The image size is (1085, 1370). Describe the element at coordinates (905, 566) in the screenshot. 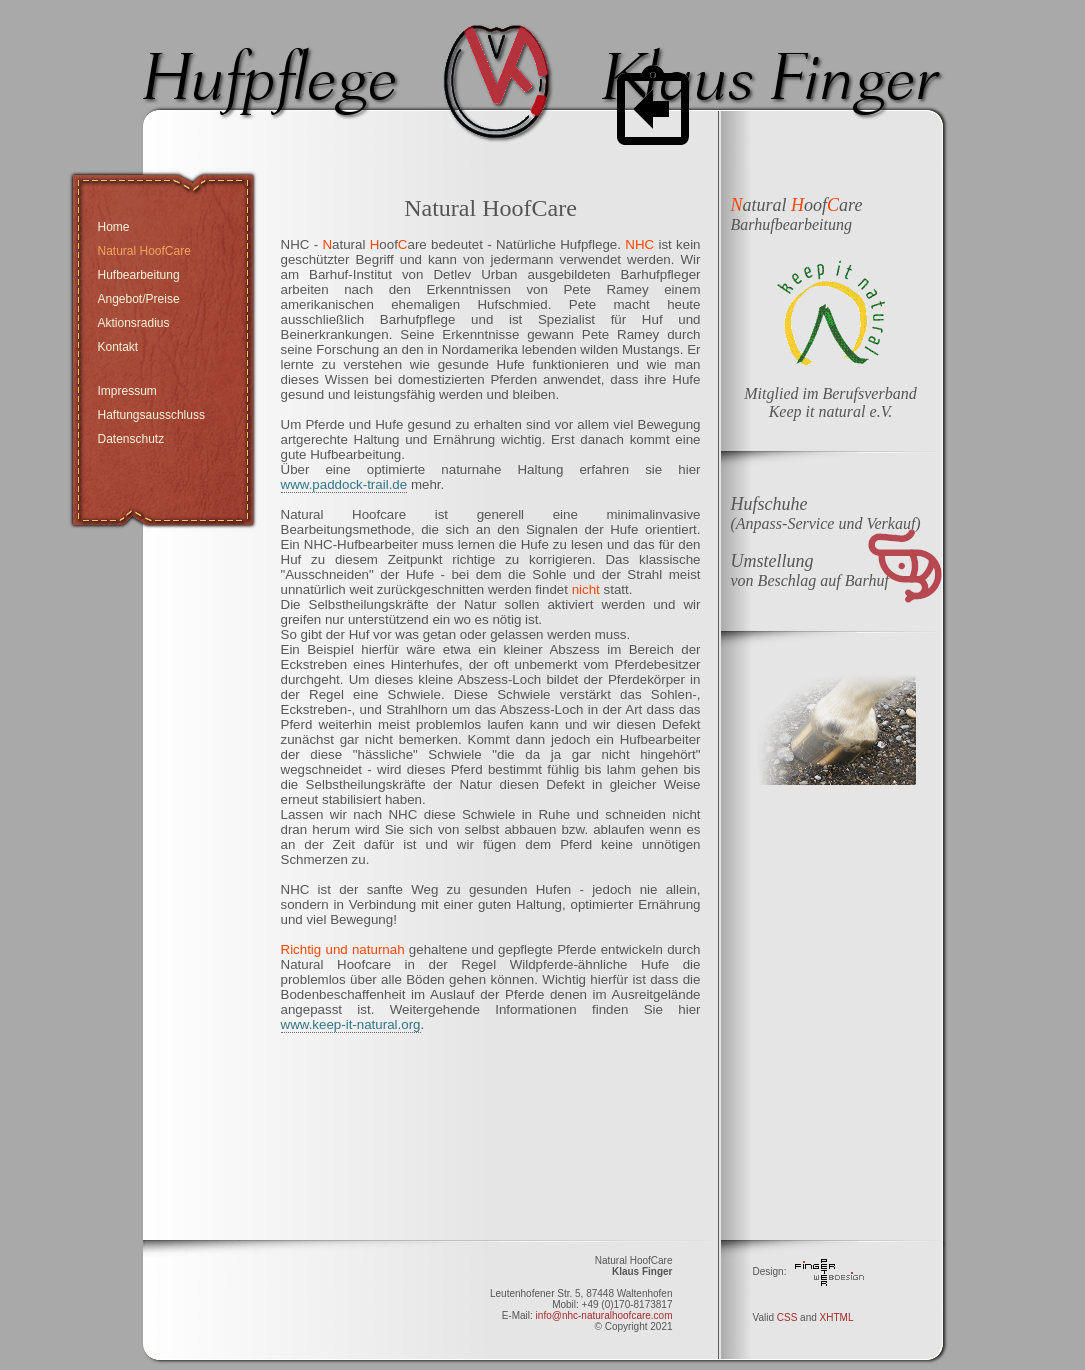

I see `indicates seafood or shellfish menu category` at that location.